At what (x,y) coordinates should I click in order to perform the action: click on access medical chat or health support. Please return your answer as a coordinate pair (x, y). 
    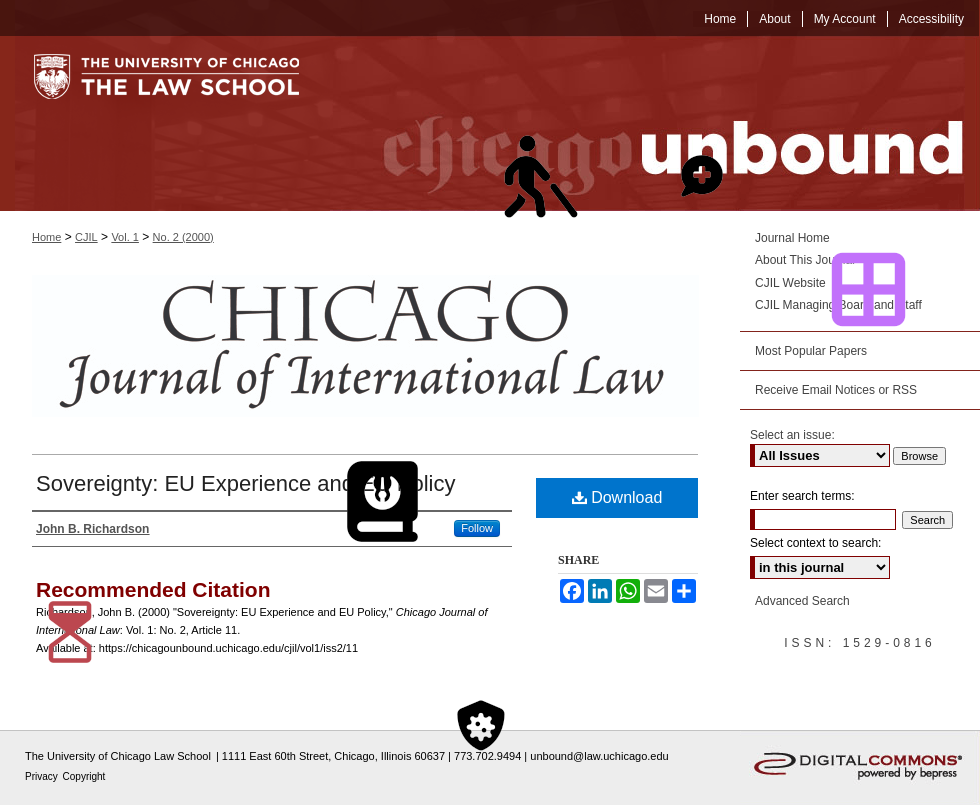
    Looking at the image, I should click on (702, 176).